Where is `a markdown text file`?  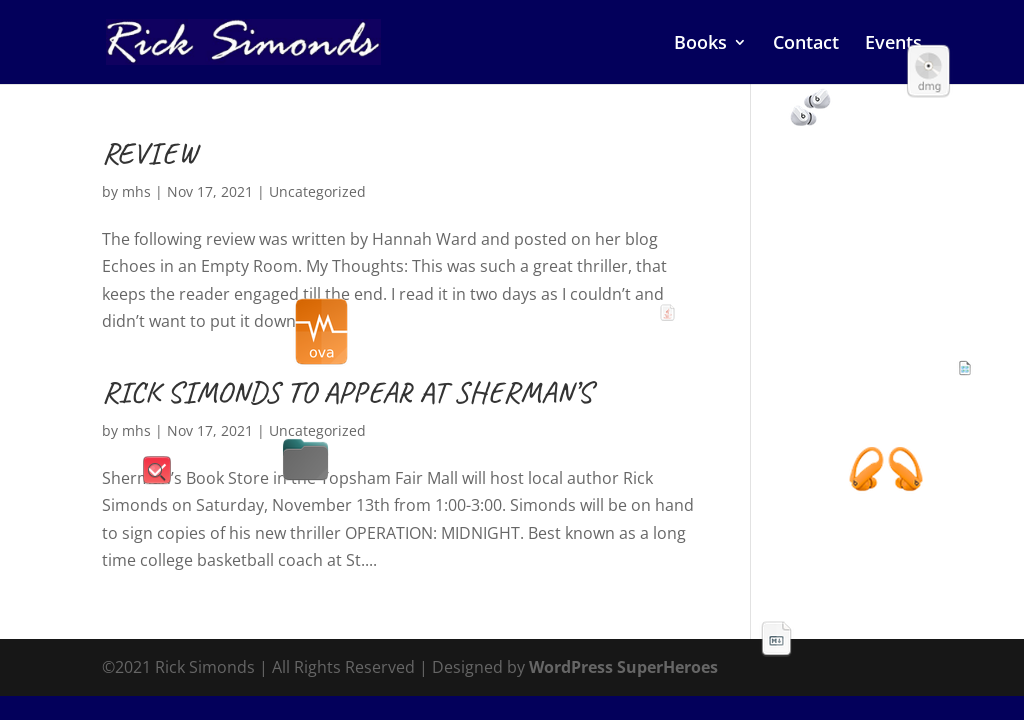
a markdown text file is located at coordinates (776, 638).